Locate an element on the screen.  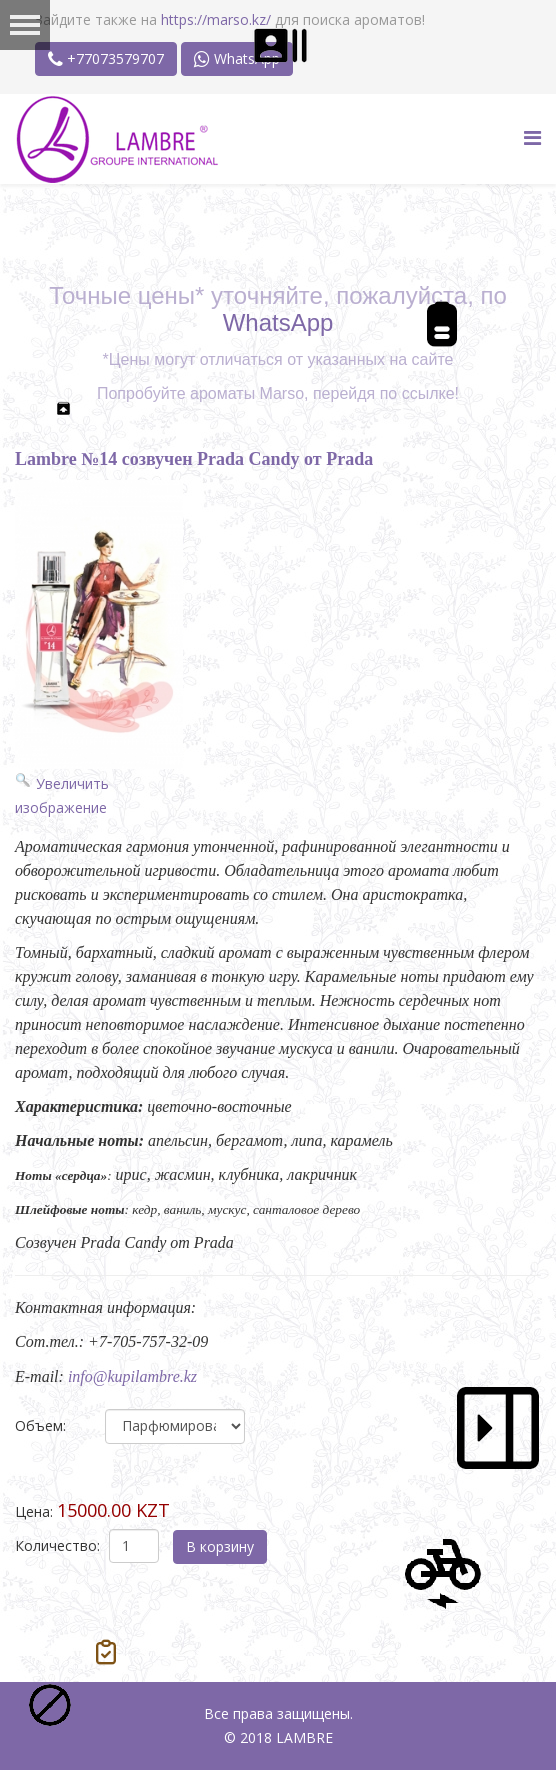
restore item from archive is located at coordinates (63, 408).